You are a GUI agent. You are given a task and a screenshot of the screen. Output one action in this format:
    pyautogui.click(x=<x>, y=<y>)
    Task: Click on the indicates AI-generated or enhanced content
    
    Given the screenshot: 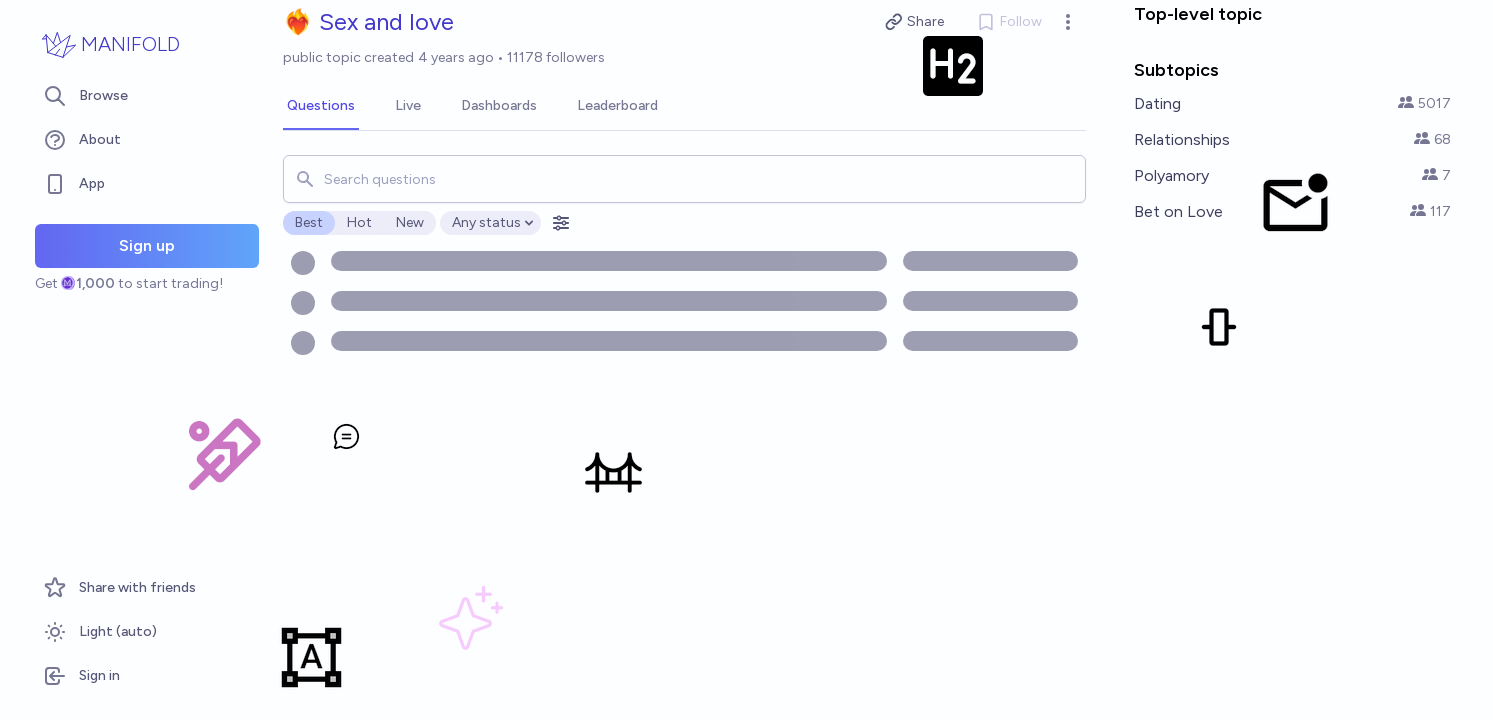 What is the action you would take?
    pyautogui.click(x=470, y=619)
    